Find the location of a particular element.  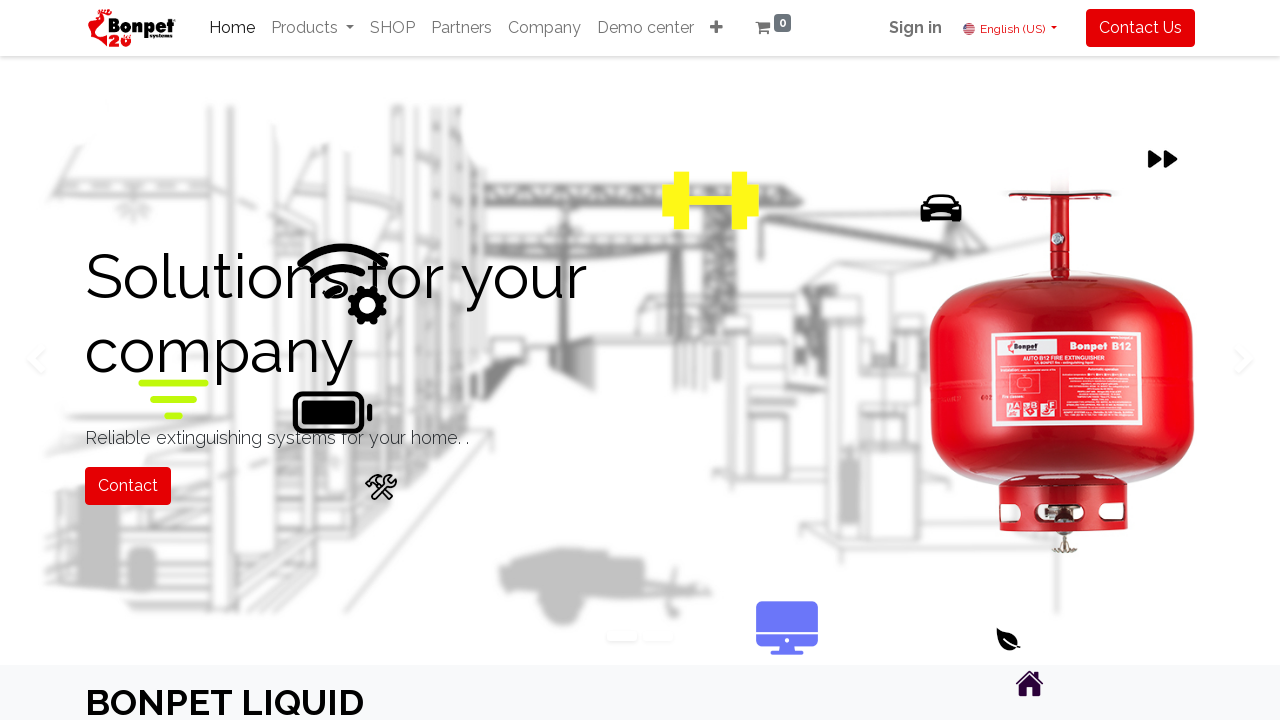

navigate to the home screen is located at coordinates (1029, 683).